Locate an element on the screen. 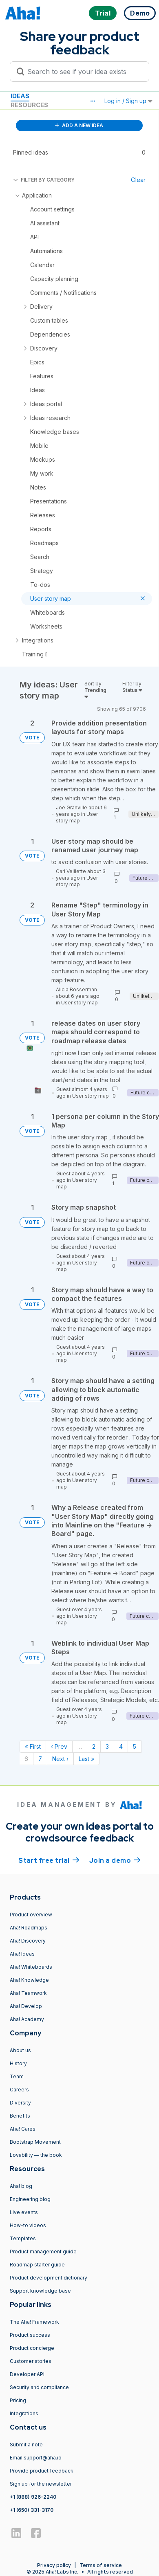 The height and width of the screenshot is (2576, 159). open jockey system configuration app is located at coordinates (30, 1048).